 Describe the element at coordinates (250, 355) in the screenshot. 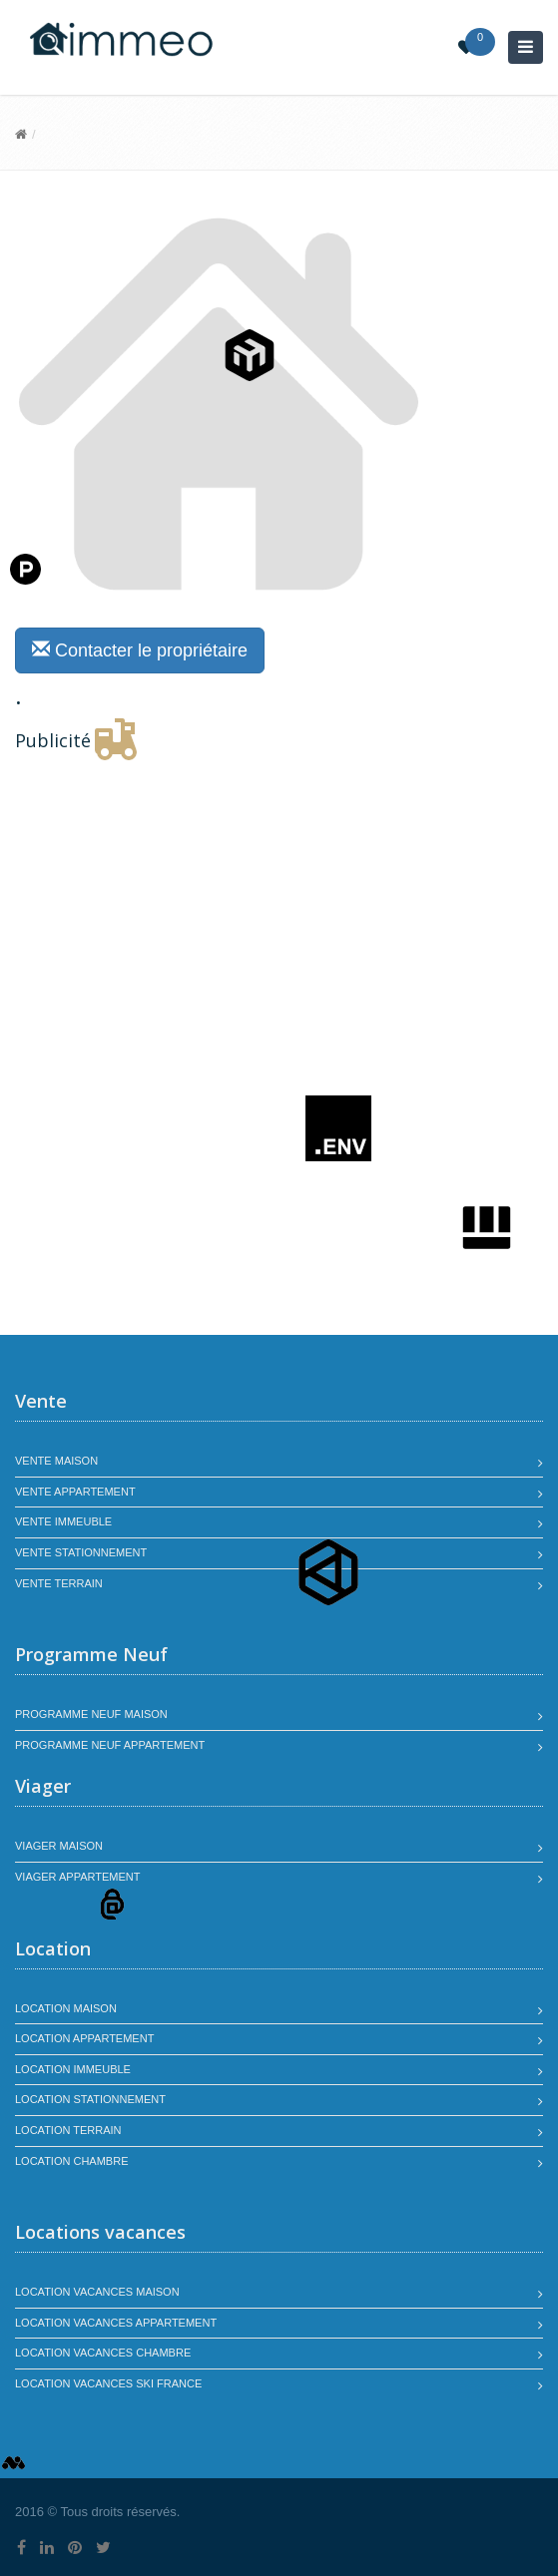

I see `mikrotik brand logo` at that location.